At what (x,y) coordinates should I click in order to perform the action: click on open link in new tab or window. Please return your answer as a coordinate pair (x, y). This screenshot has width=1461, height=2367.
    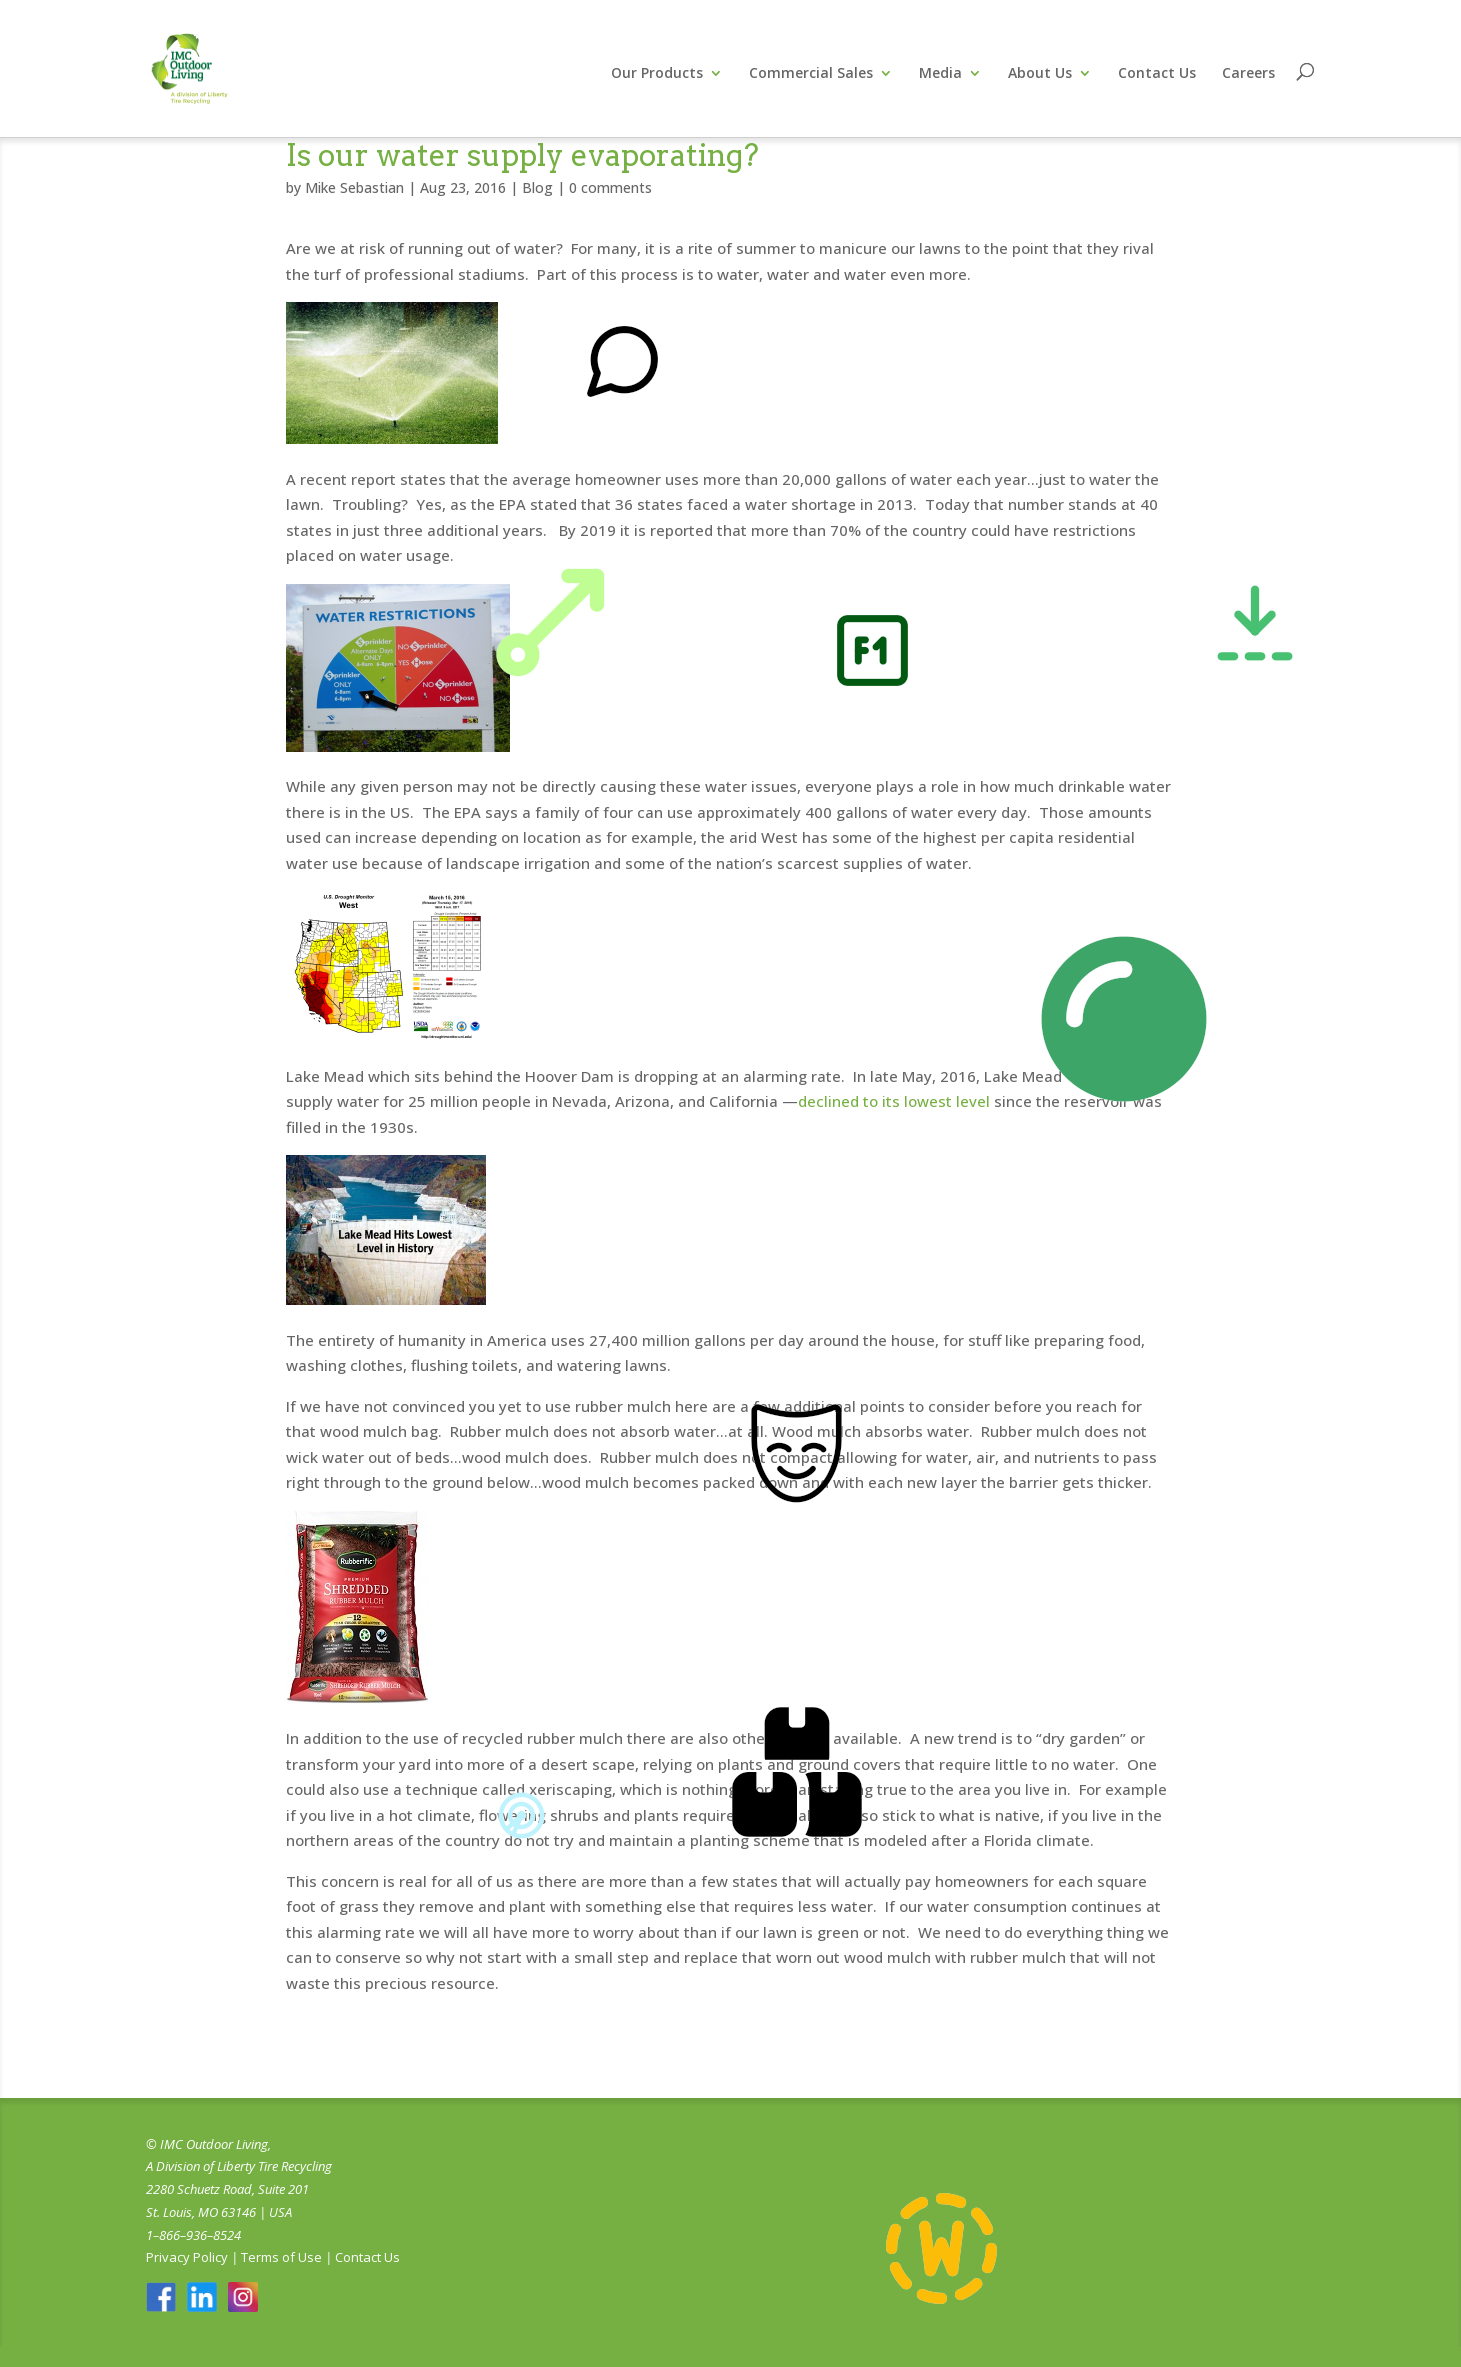
    Looking at the image, I should click on (554, 619).